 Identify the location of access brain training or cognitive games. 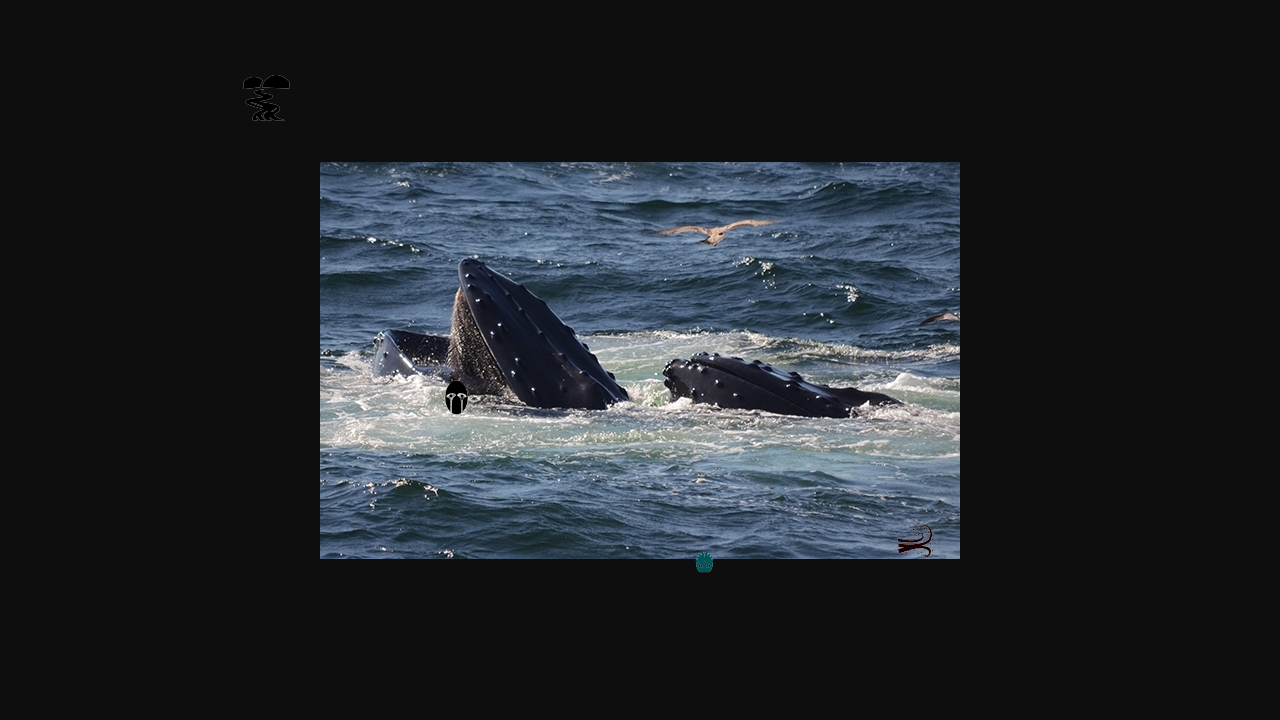
(704, 562).